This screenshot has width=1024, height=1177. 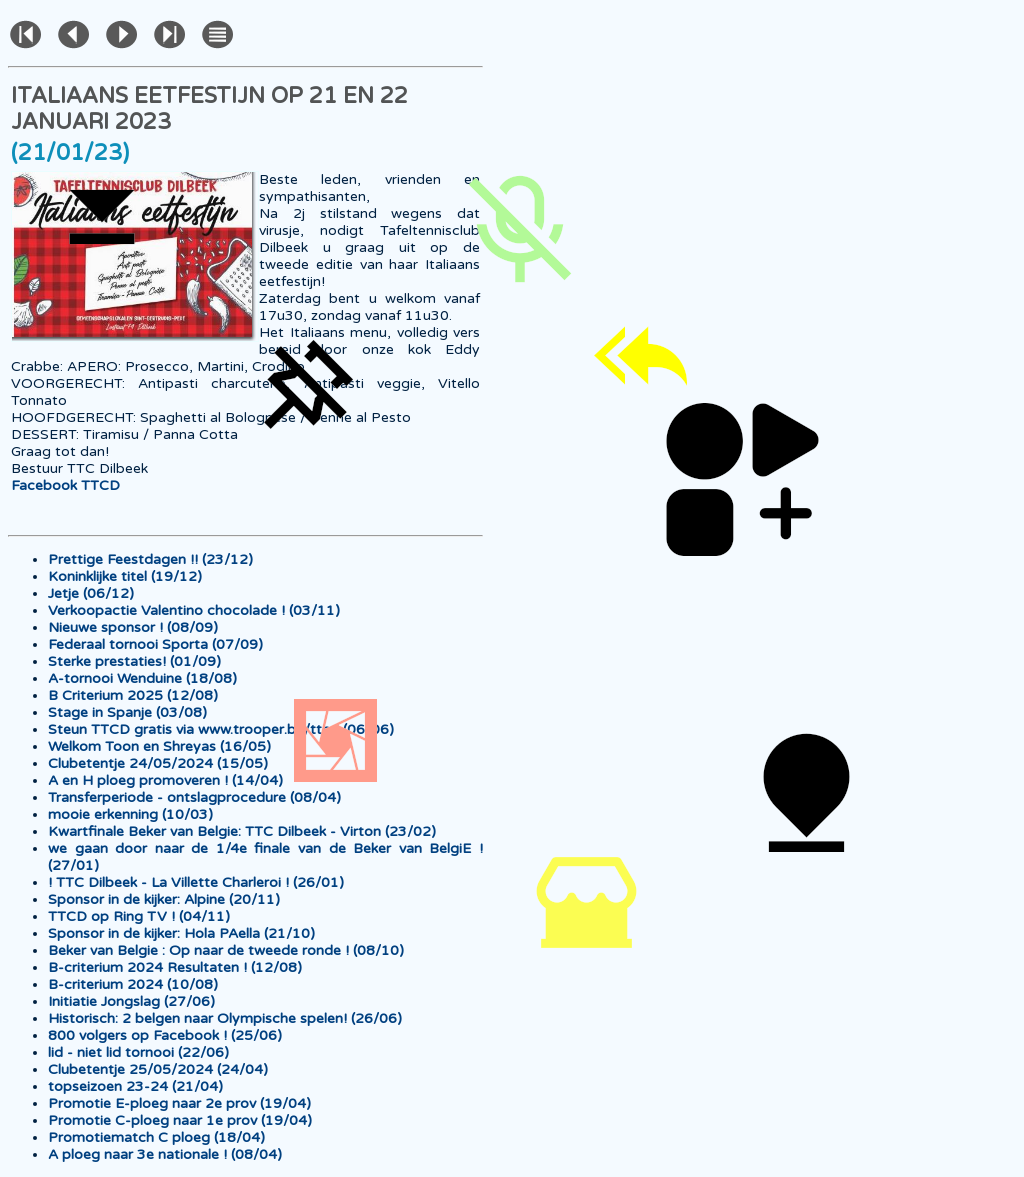 I want to click on mark a location on the map, so click(x=806, y=787).